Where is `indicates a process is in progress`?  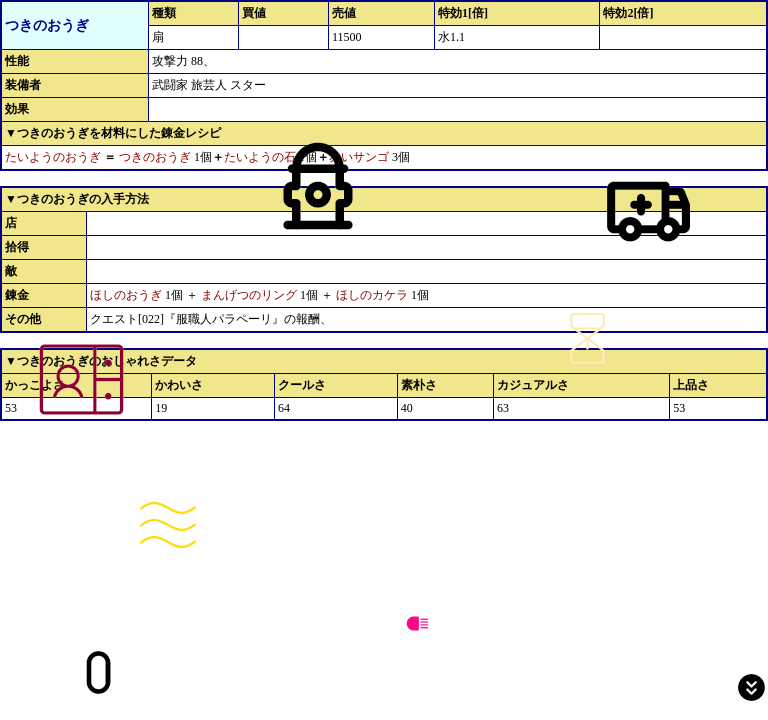 indicates a process is in progress is located at coordinates (587, 338).